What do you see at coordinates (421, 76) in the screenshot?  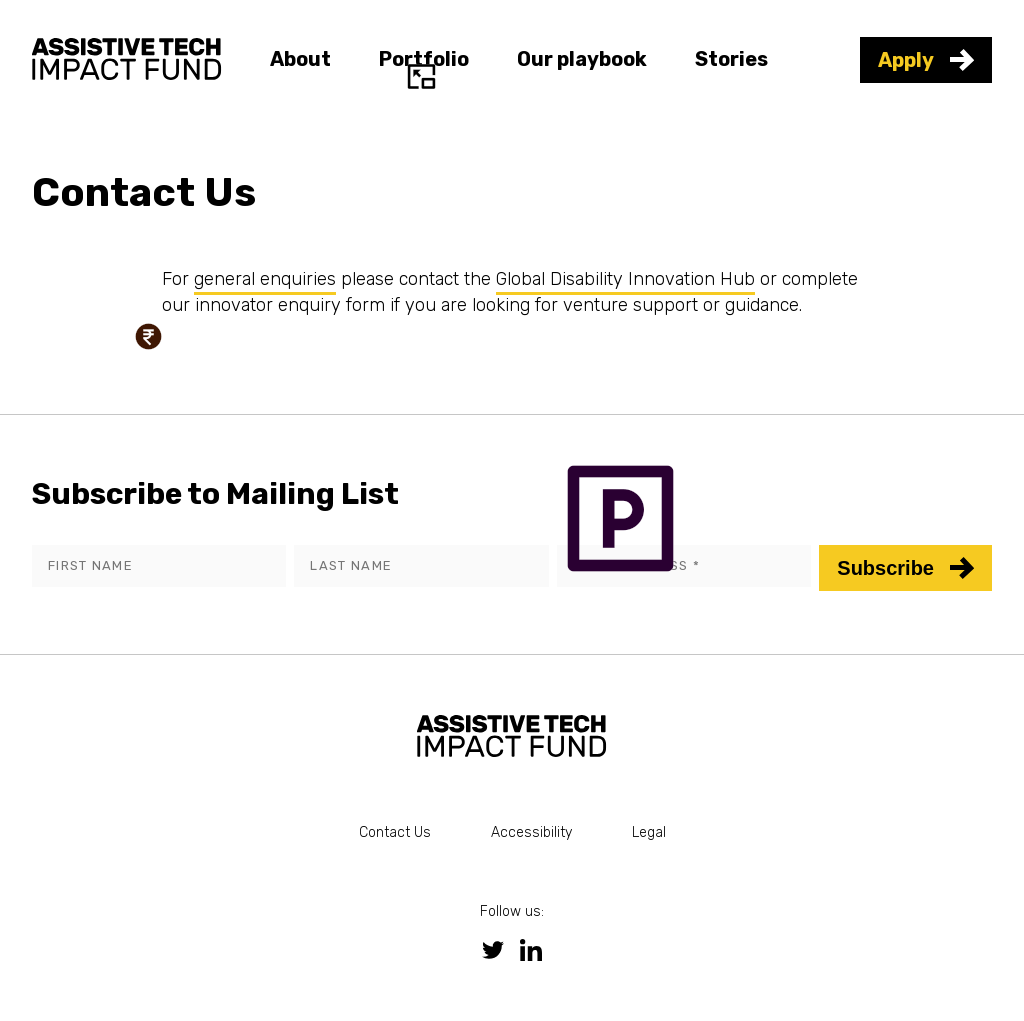 I see `exit picture-in-picture mode` at bounding box center [421, 76].